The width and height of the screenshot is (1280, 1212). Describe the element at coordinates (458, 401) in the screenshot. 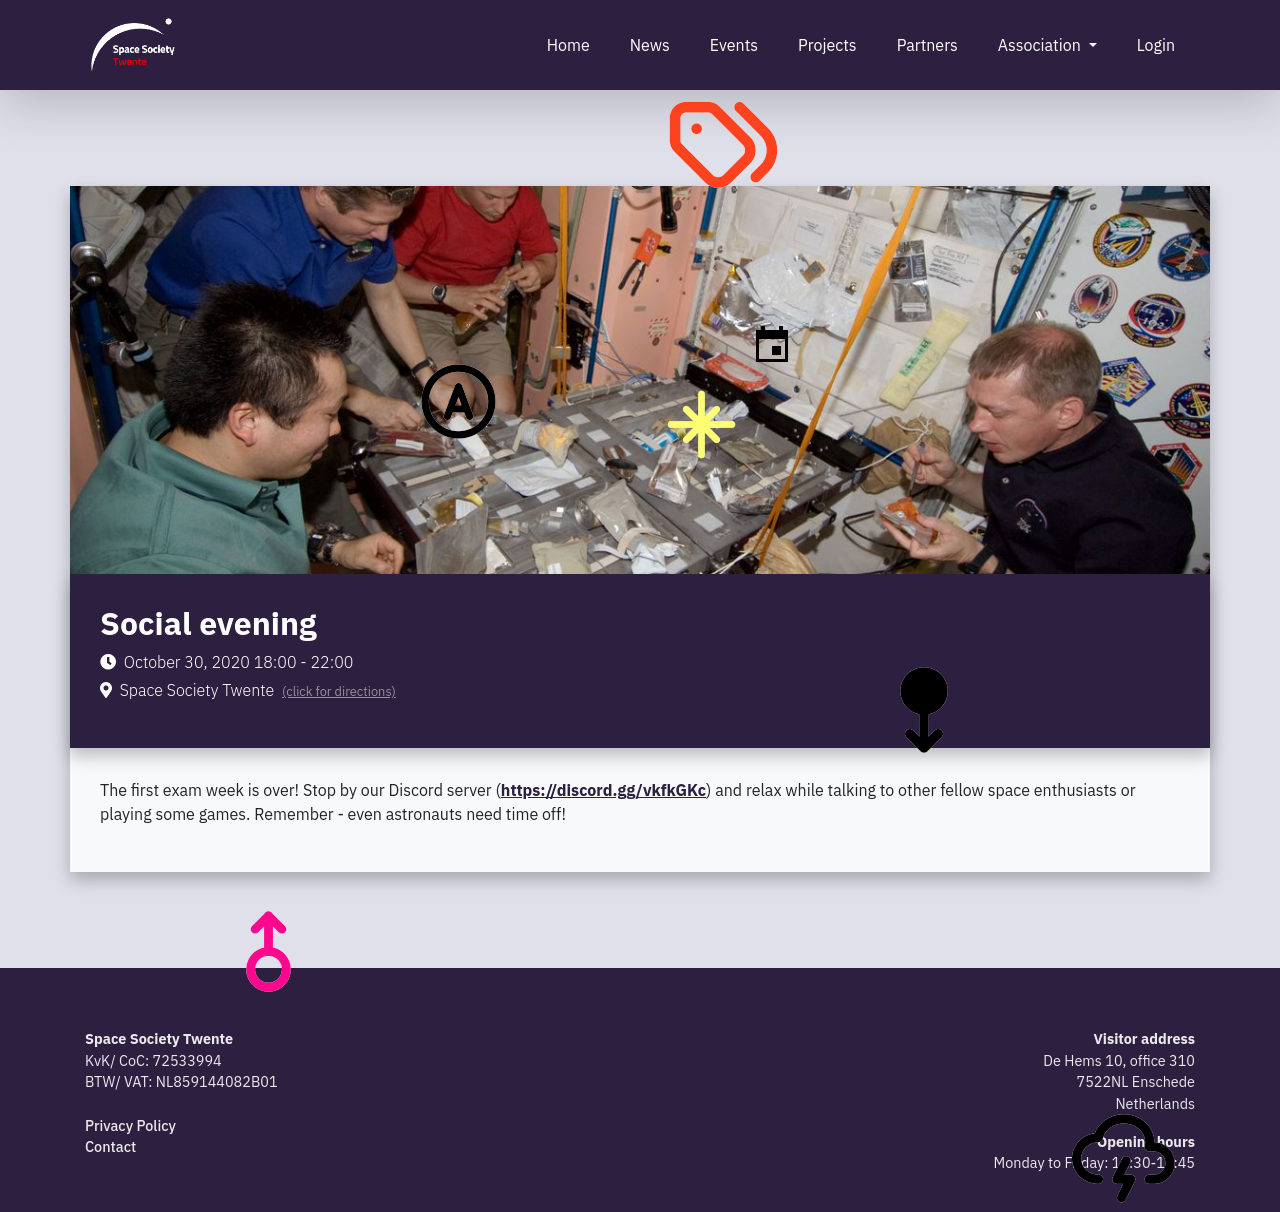

I see `xbox controller A button indicator` at that location.